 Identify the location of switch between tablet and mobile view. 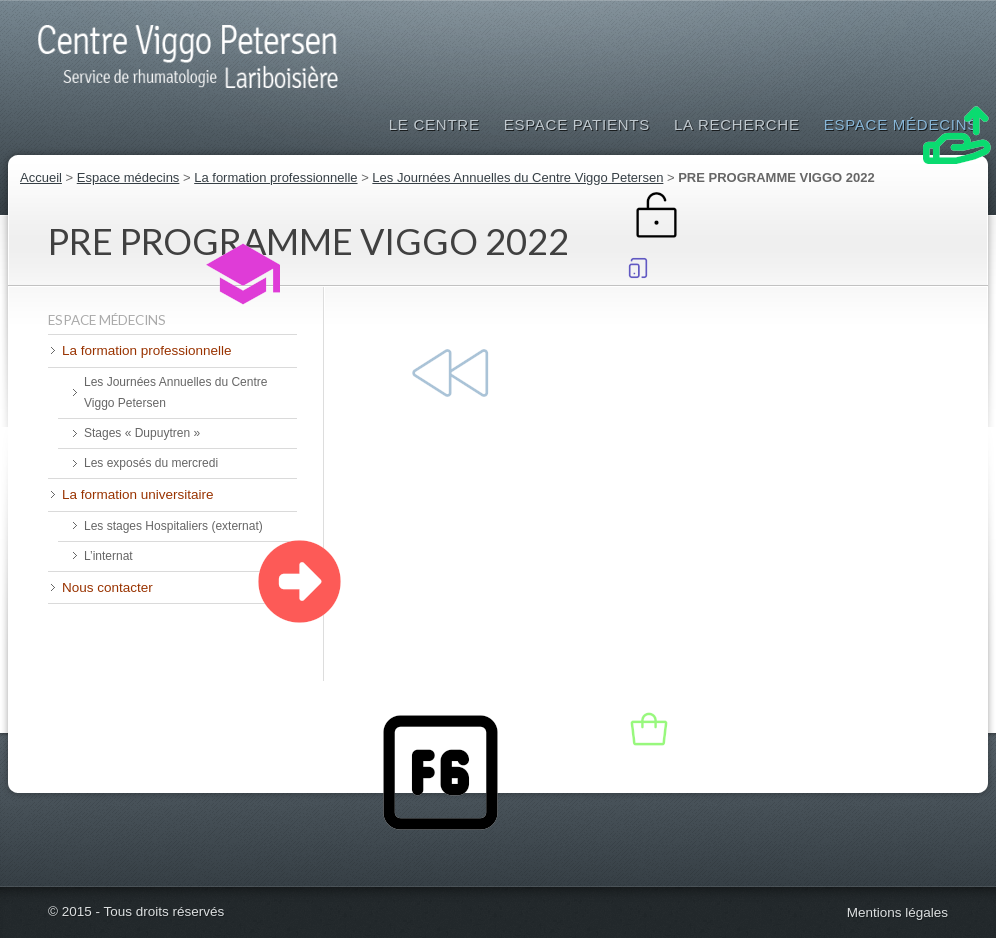
(638, 268).